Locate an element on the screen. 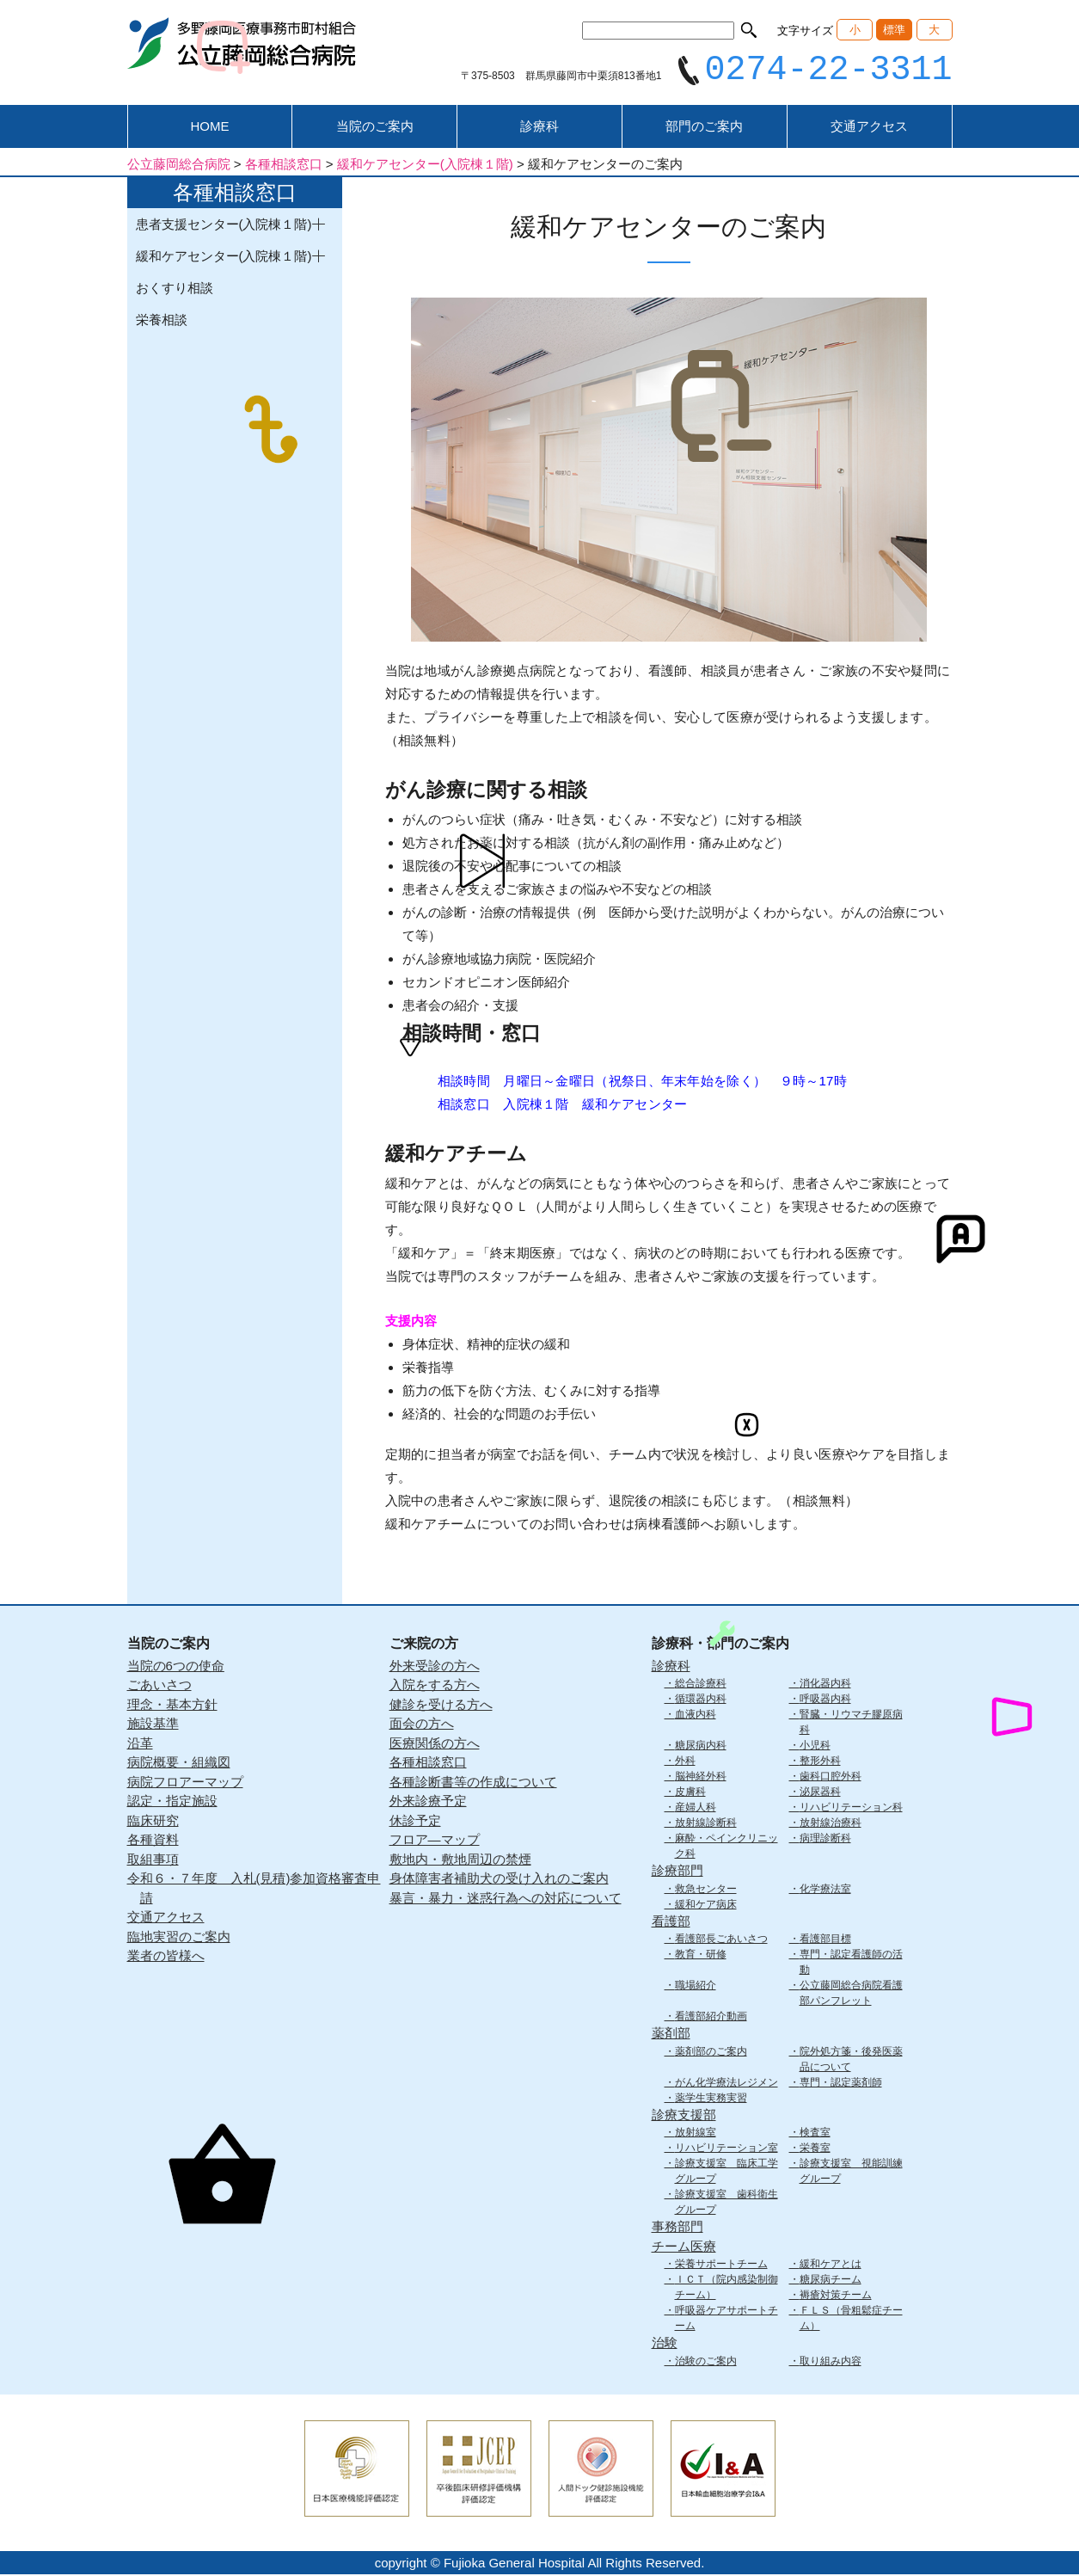 This screenshot has height=2576, width=1079. view your shopping basket is located at coordinates (222, 2175).